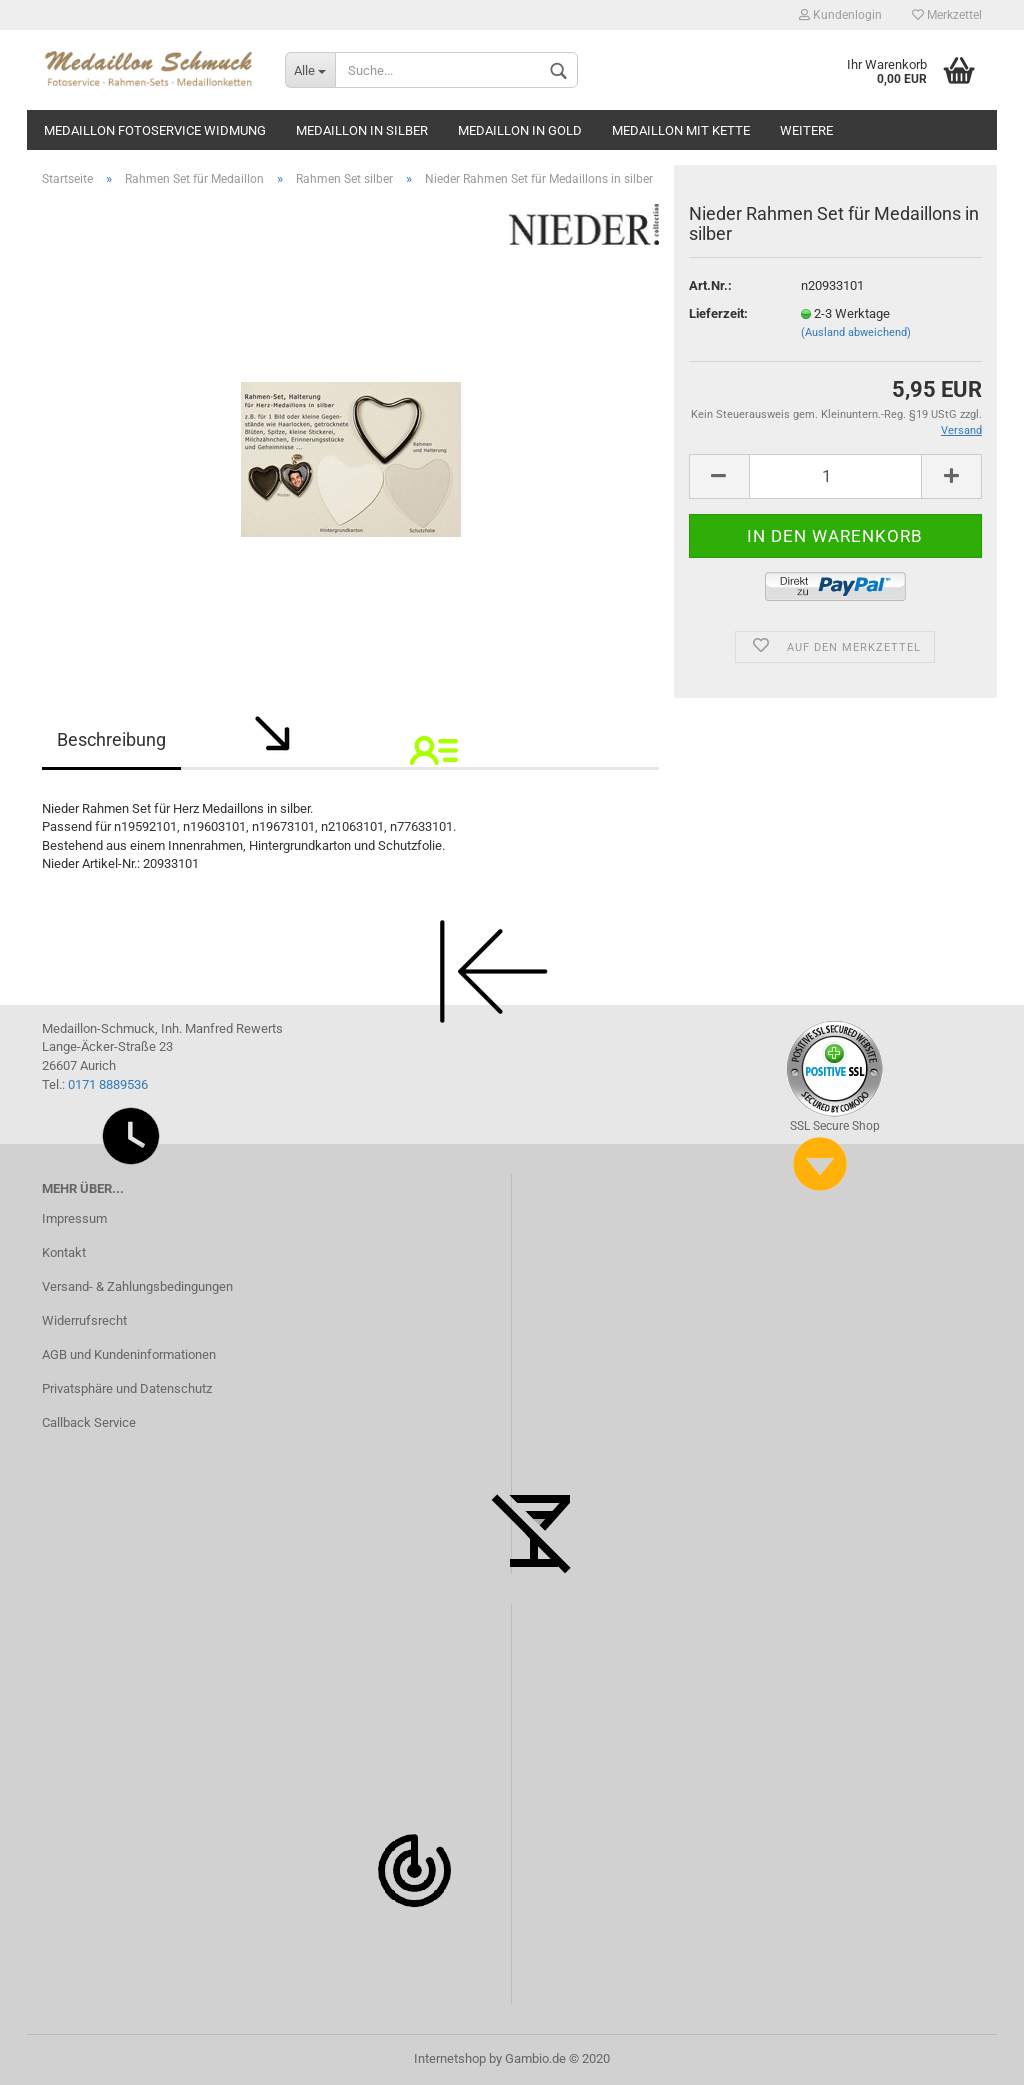  What do you see at coordinates (491, 971) in the screenshot?
I see `navigate to the beginning or first item` at bounding box center [491, 971].